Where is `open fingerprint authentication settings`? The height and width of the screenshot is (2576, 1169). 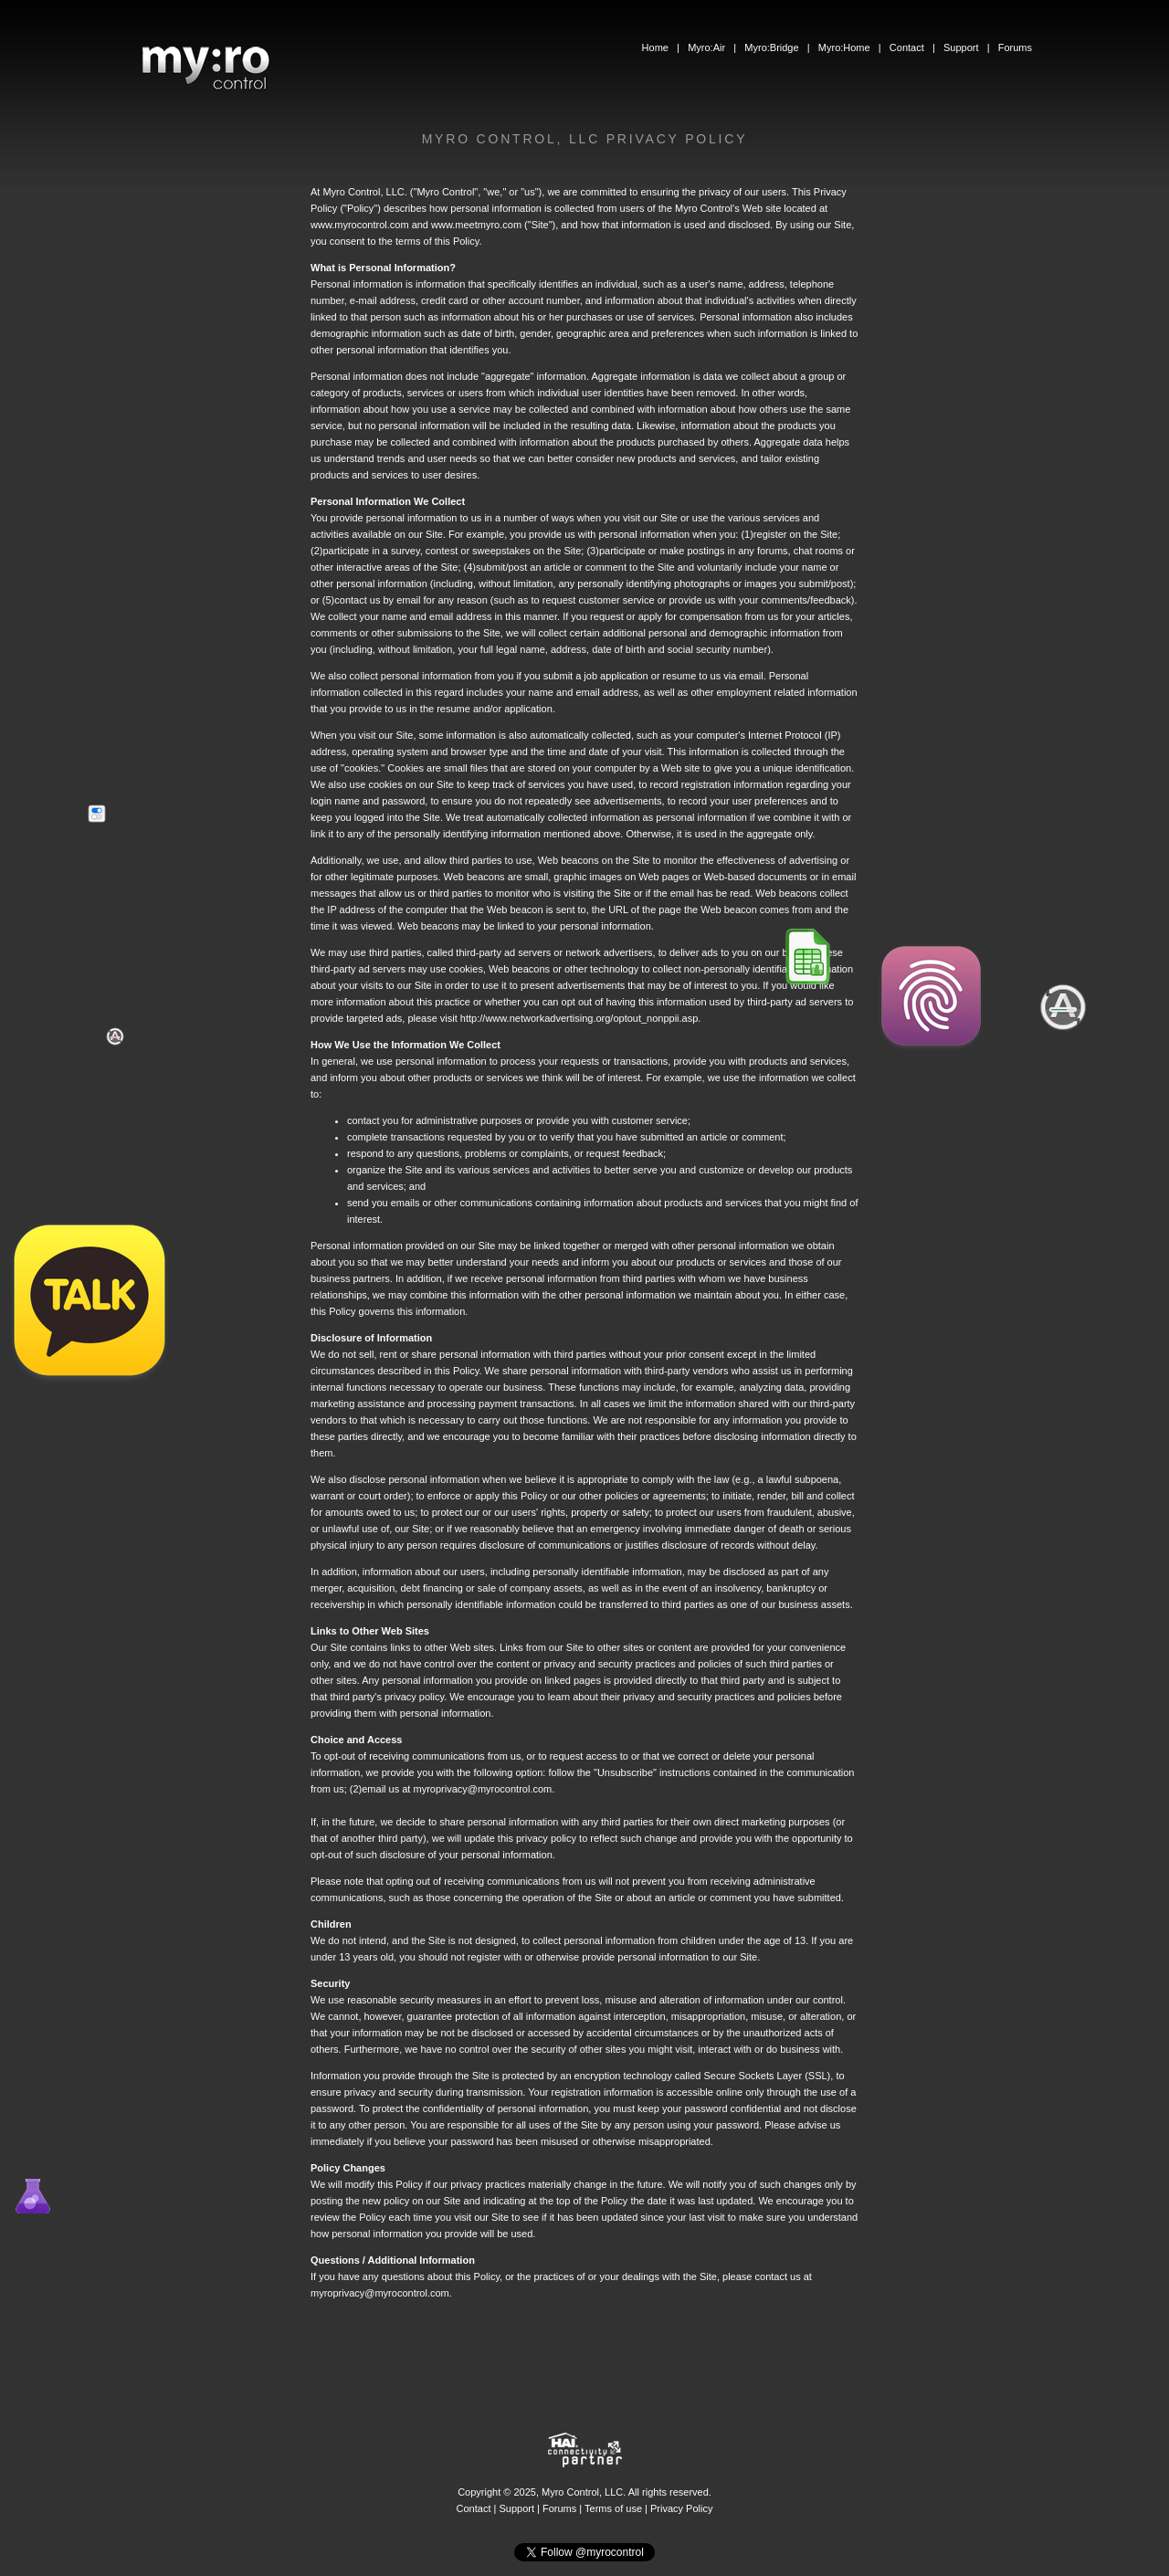
open fingerprint authentication settings is located at coordinates (931, 995).